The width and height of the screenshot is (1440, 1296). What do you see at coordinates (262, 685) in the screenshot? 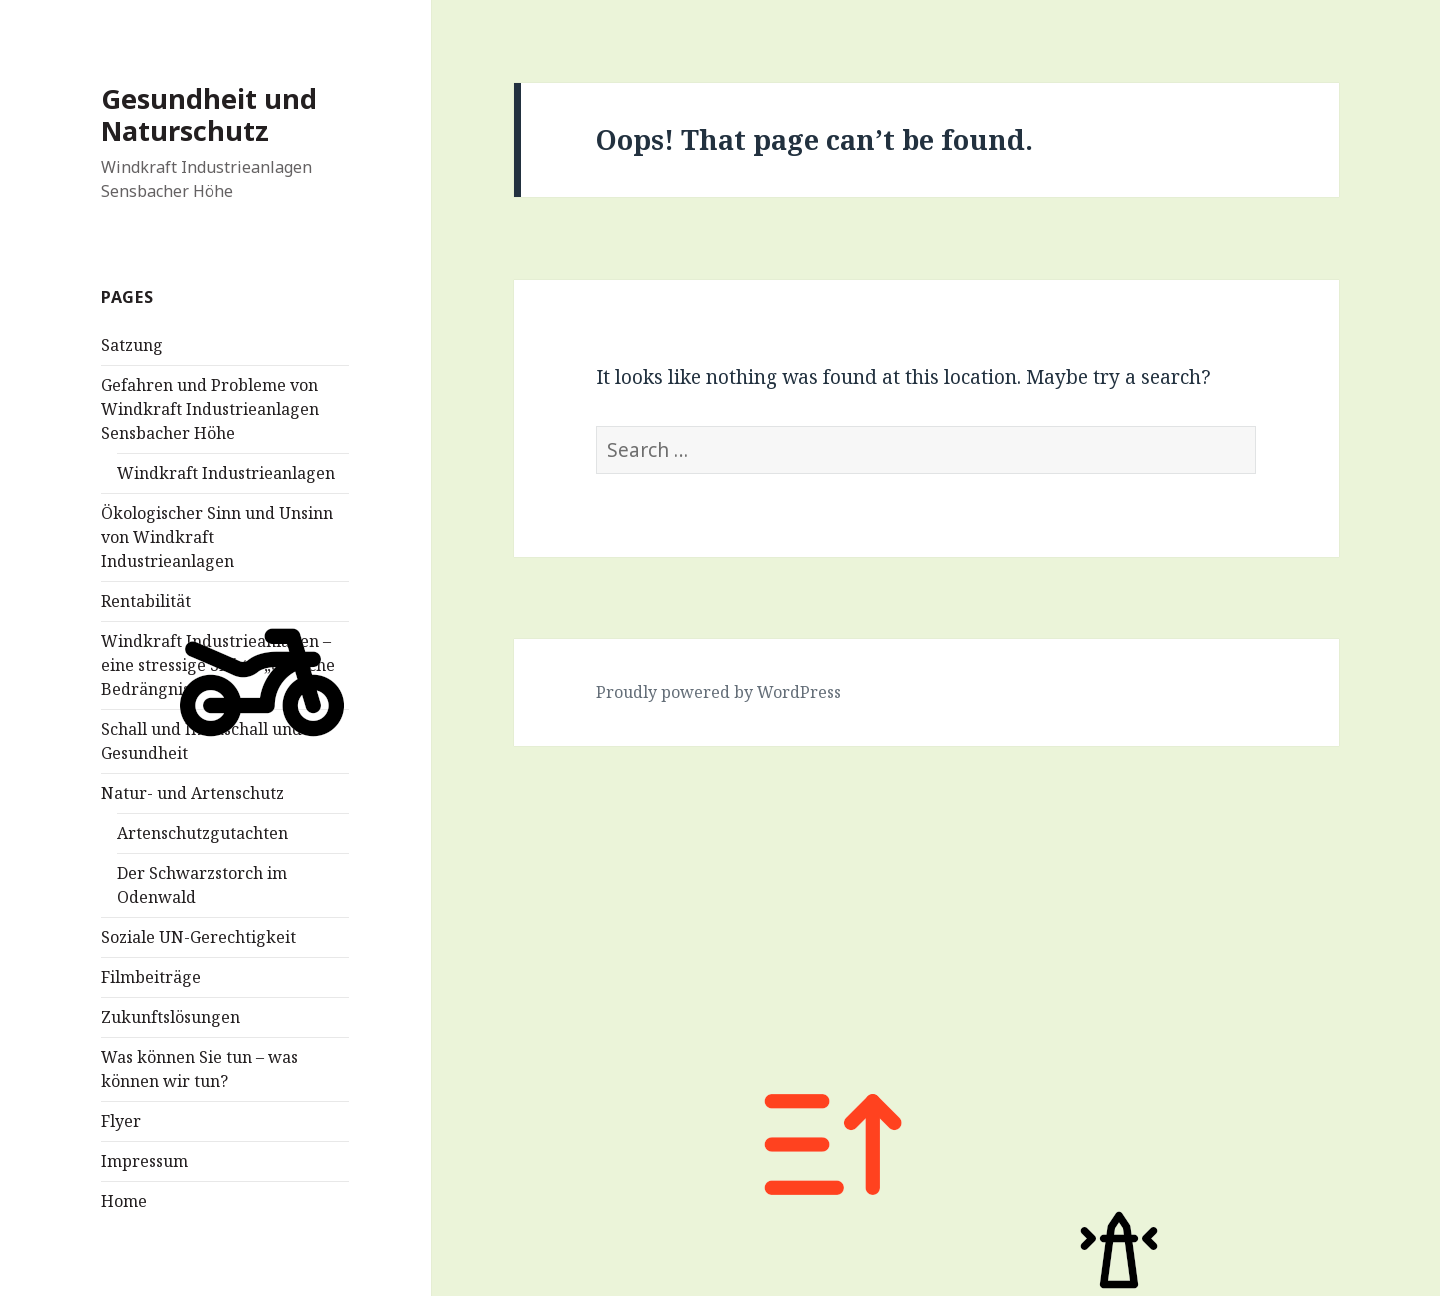
I see `select motorcycle as vehicle type` at bounding box center [262, 685].